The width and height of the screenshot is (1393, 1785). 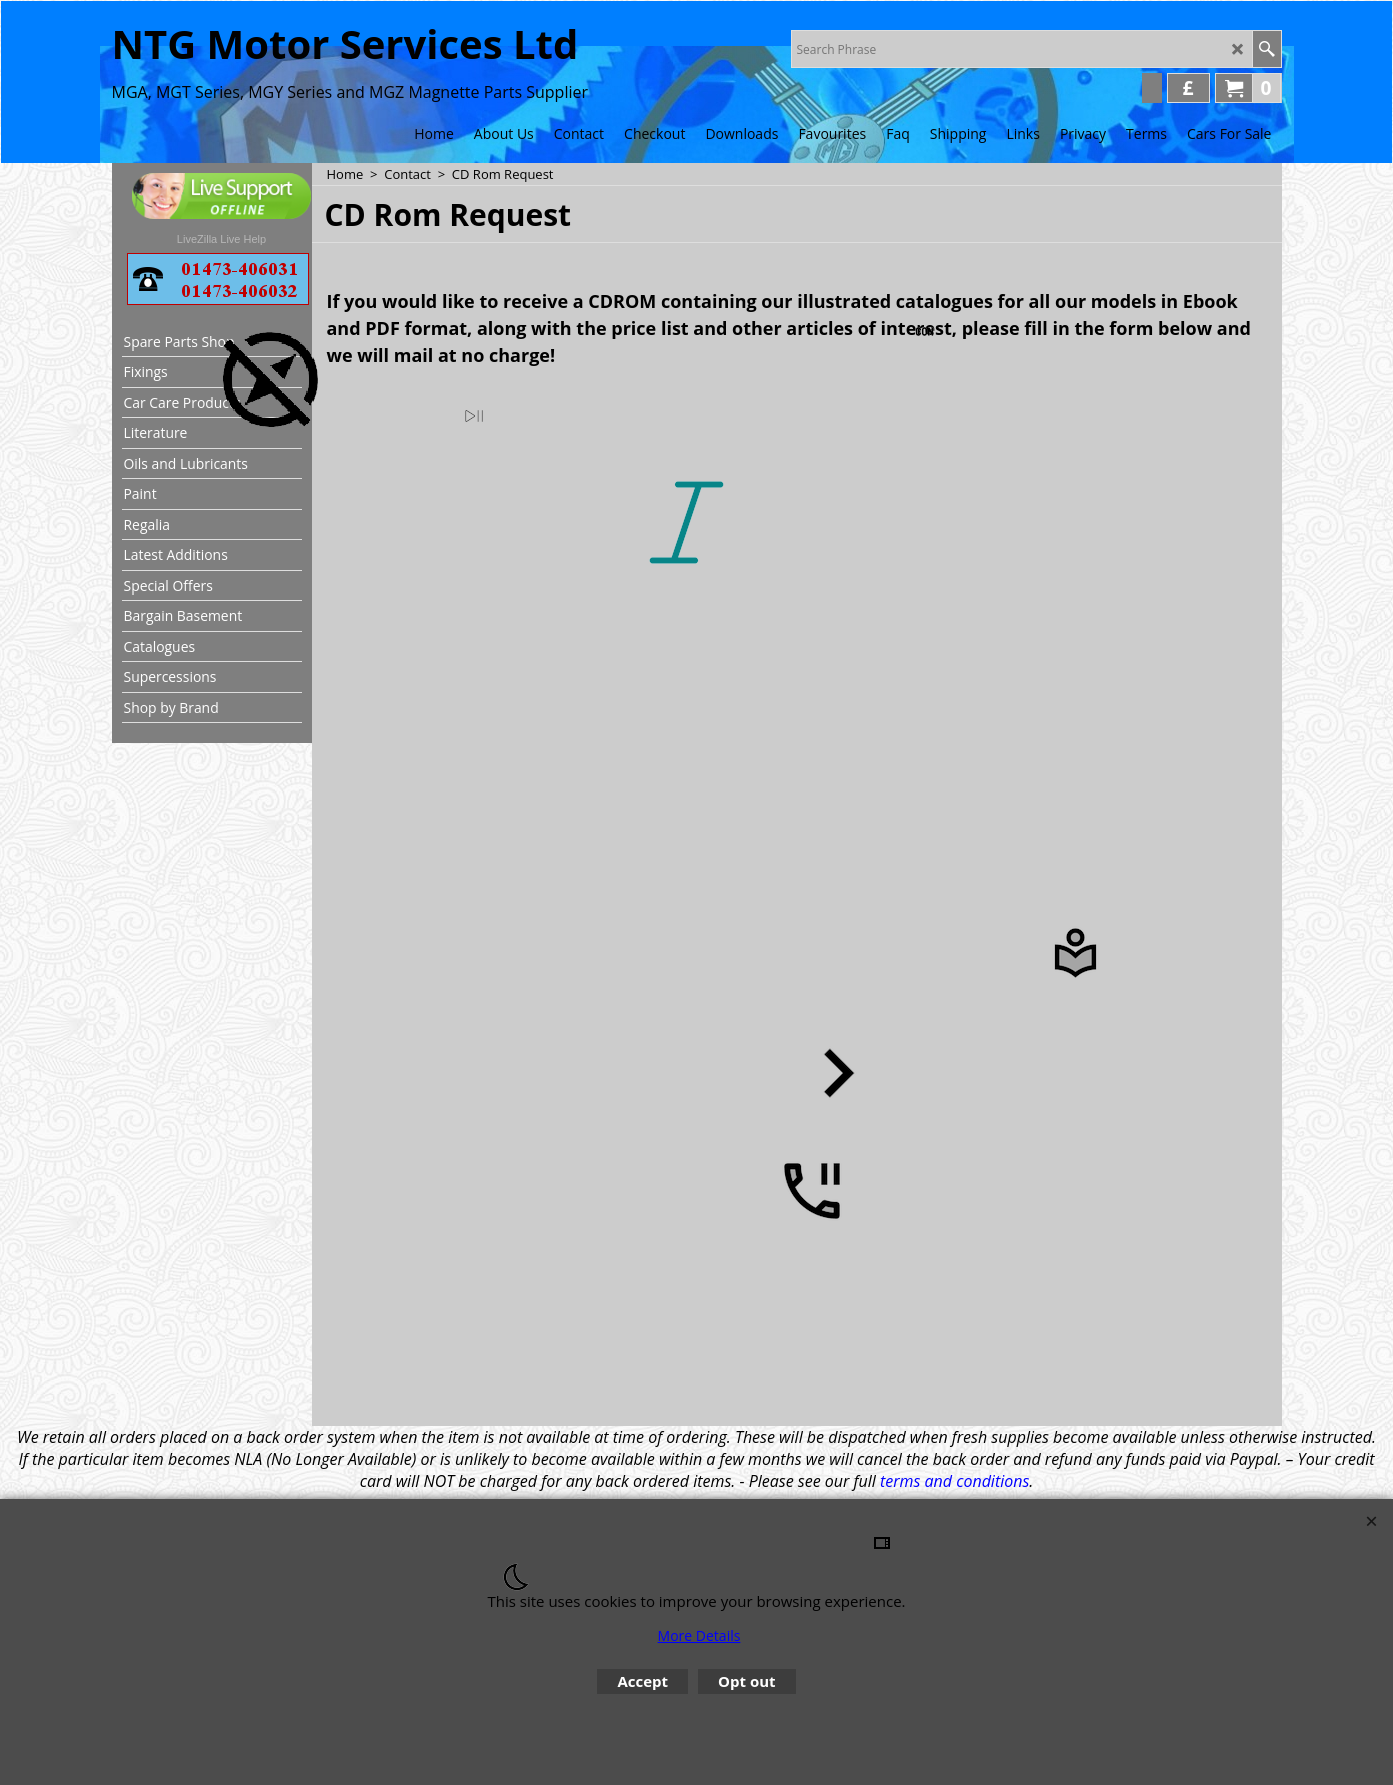 What do you see at coordinates (882, 1543) in the screenshot?
I see `toggle sidebar panel visibility` at bounding box center [882, 1543].